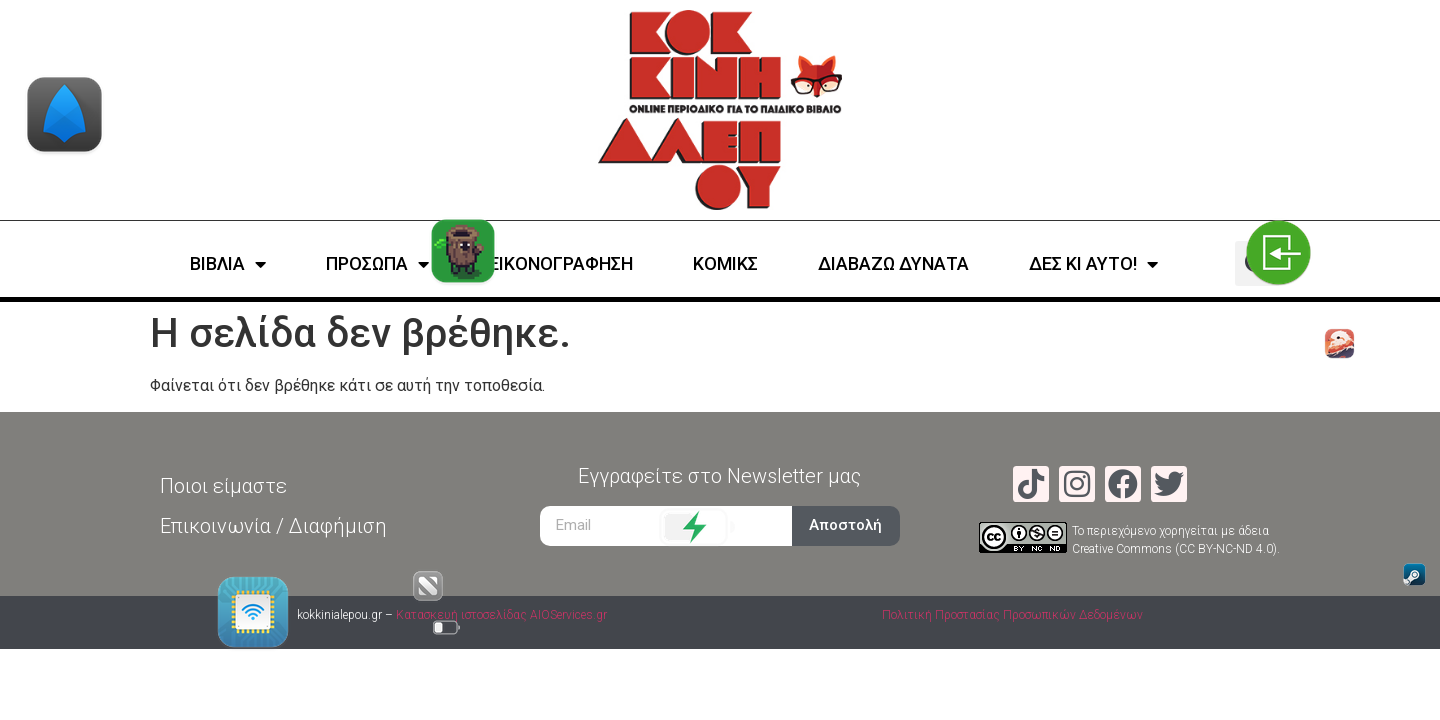 This screenshot has width=1440, height=720. I want to click on launch ricochlime game app, so click(463, 251).